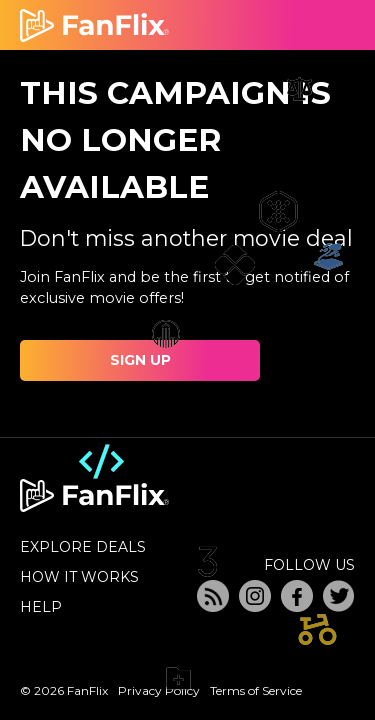 The width and height of the screenshot is (375, 720). Describe the element at coordinates (328, 256) in the screenshot. I see `open Microsoft Sway application` at that location.